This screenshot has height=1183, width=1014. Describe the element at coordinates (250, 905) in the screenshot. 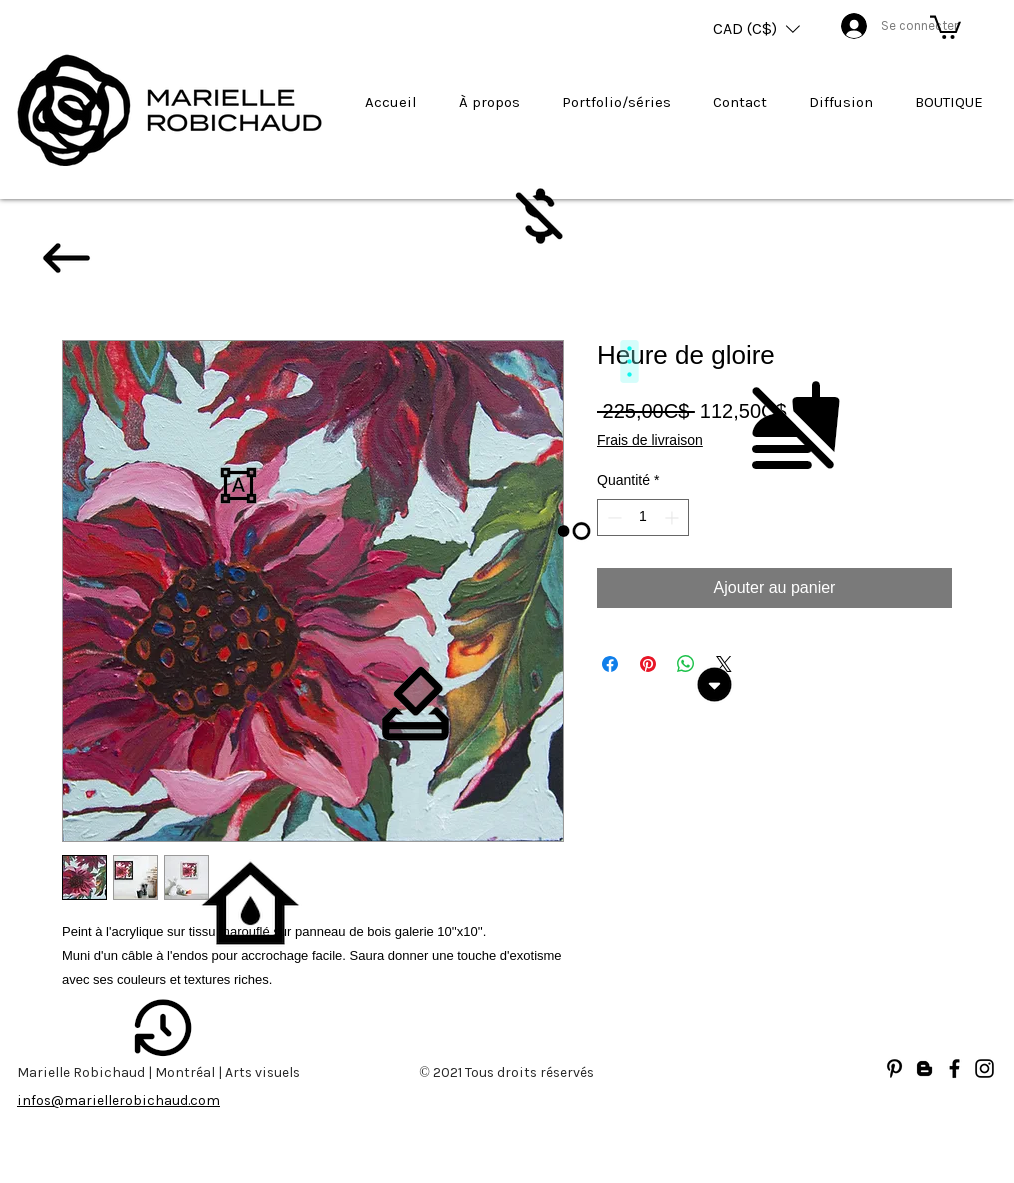

I see `indicates water damage or flooding in a home` at that location.